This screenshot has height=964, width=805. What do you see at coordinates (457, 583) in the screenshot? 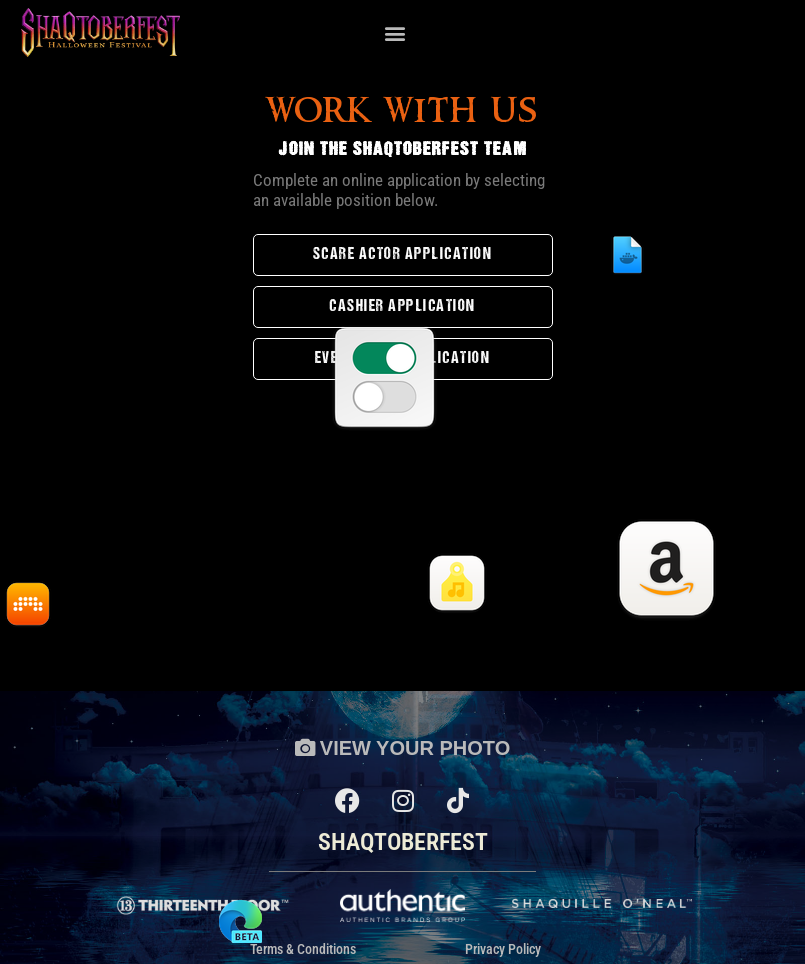
I see `open ear tag music metadata editor` at bounding box center [457, 583].